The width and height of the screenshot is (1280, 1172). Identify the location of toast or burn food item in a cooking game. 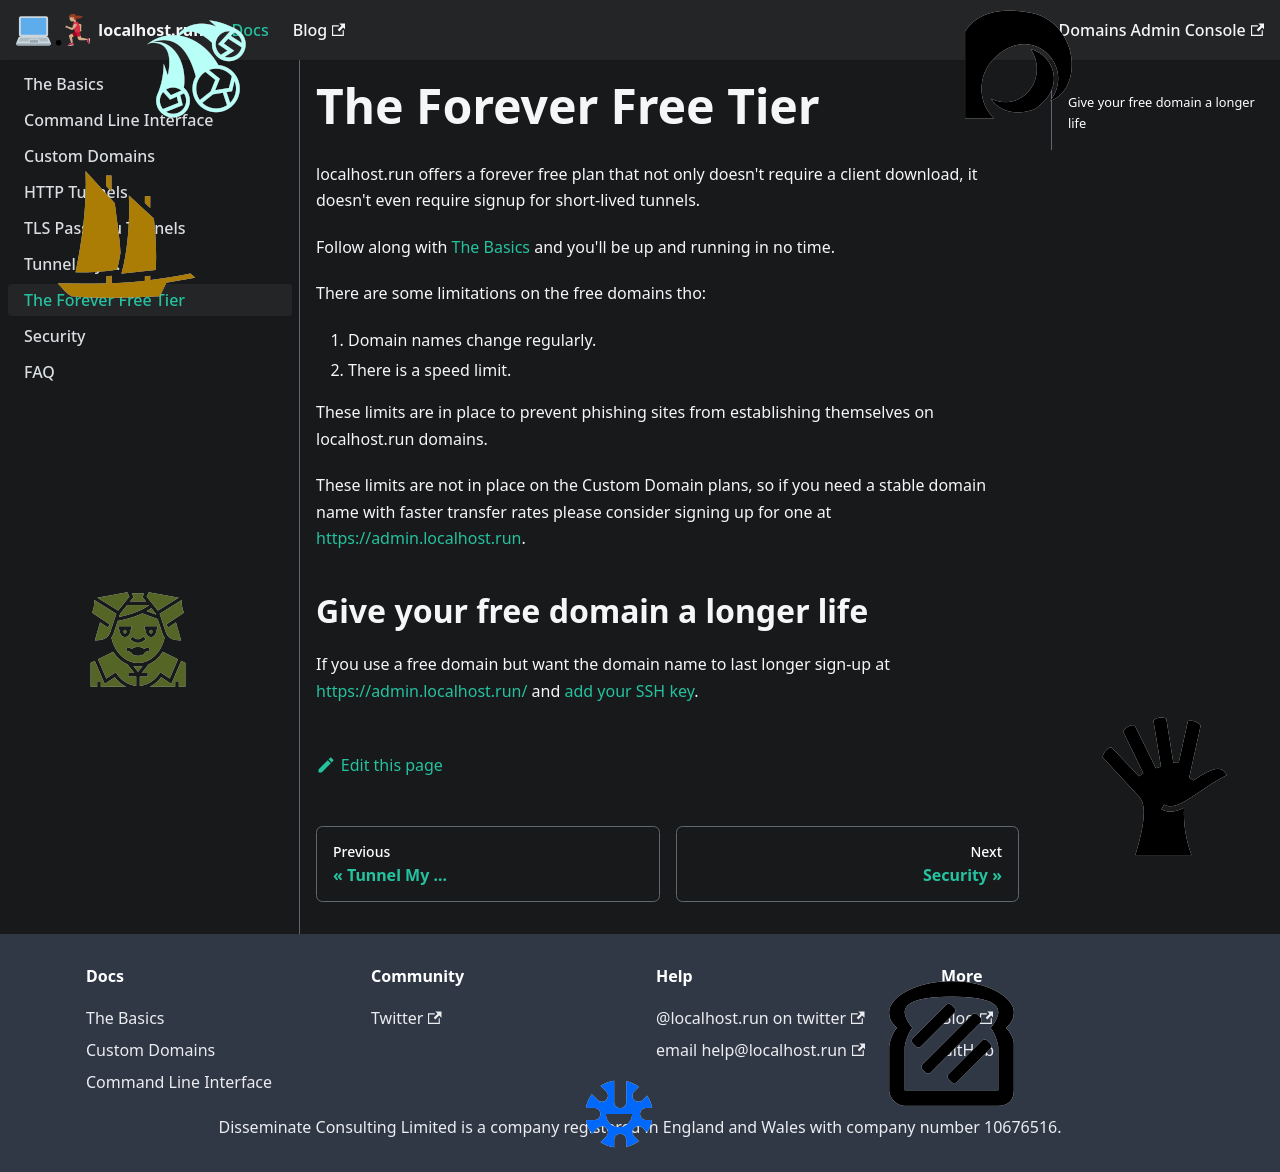
(951, 1043).